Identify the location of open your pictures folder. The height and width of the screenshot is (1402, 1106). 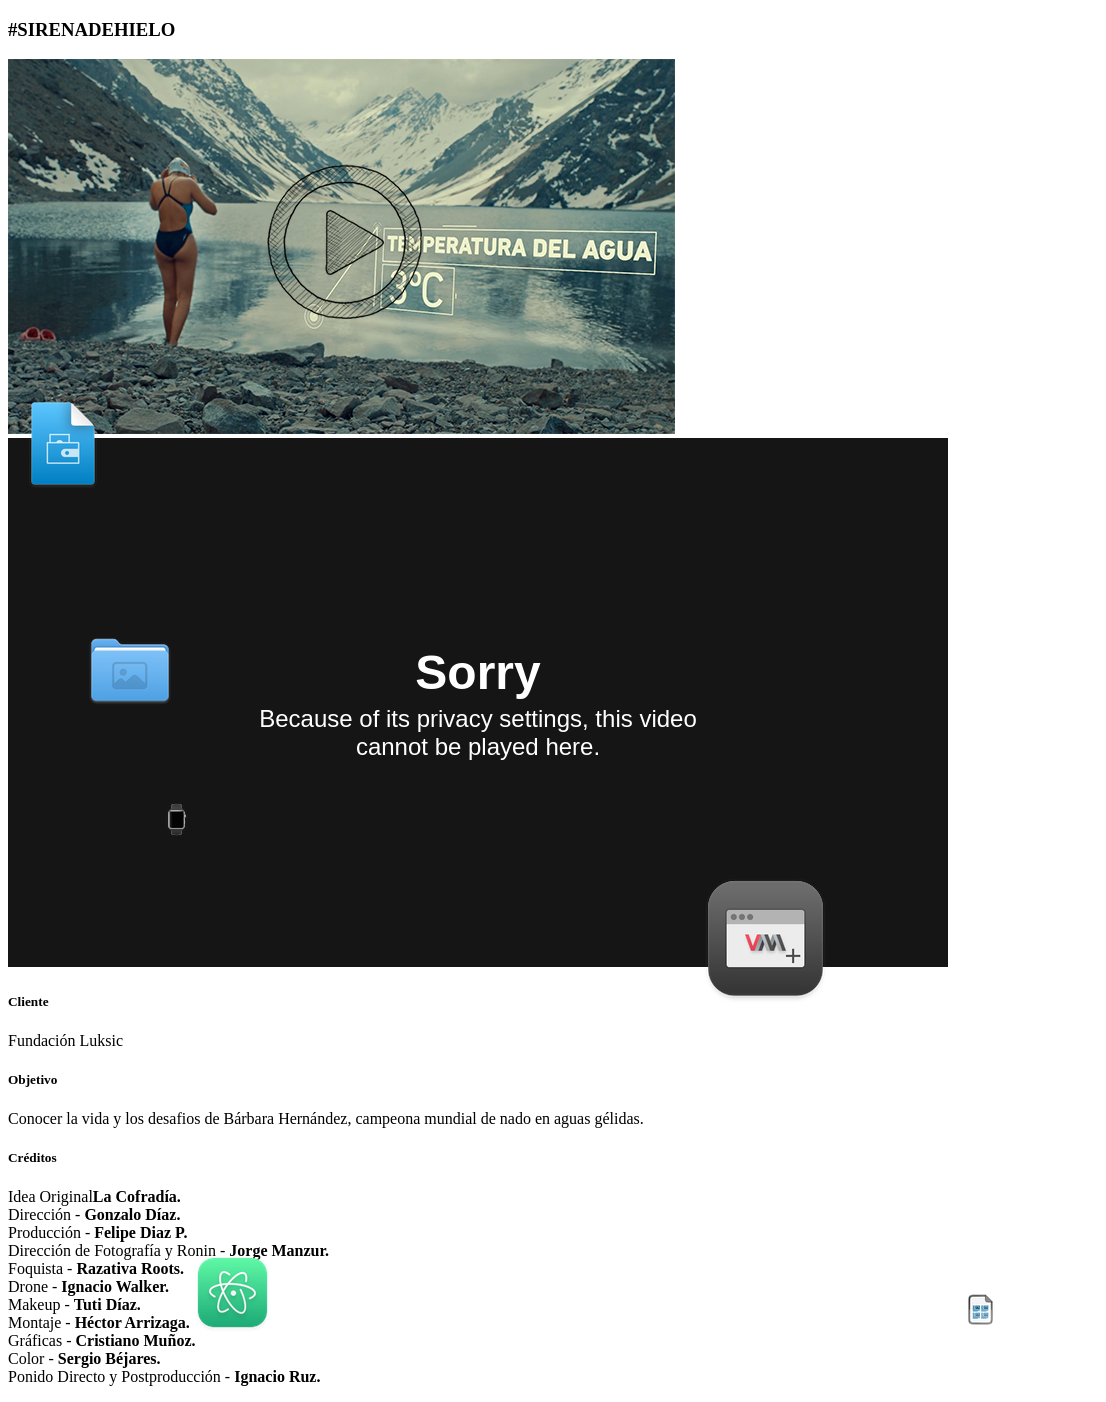
(130, 670).